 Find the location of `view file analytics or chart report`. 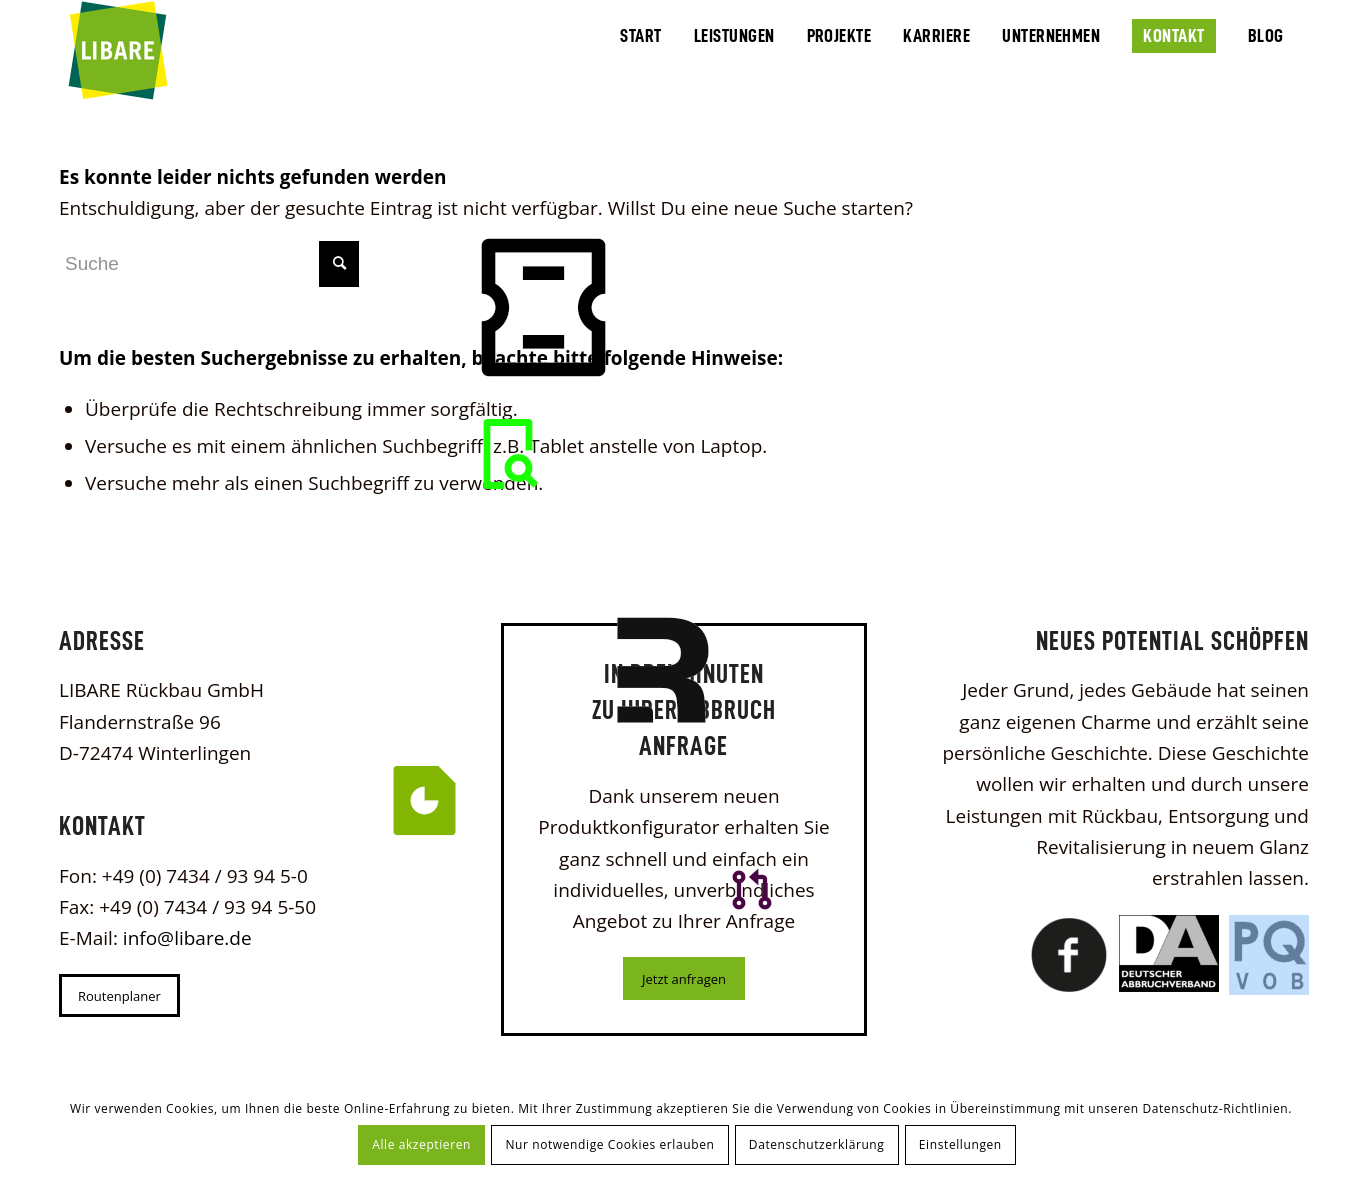

view file analytics or chart report is located at coordinates (424, 800).